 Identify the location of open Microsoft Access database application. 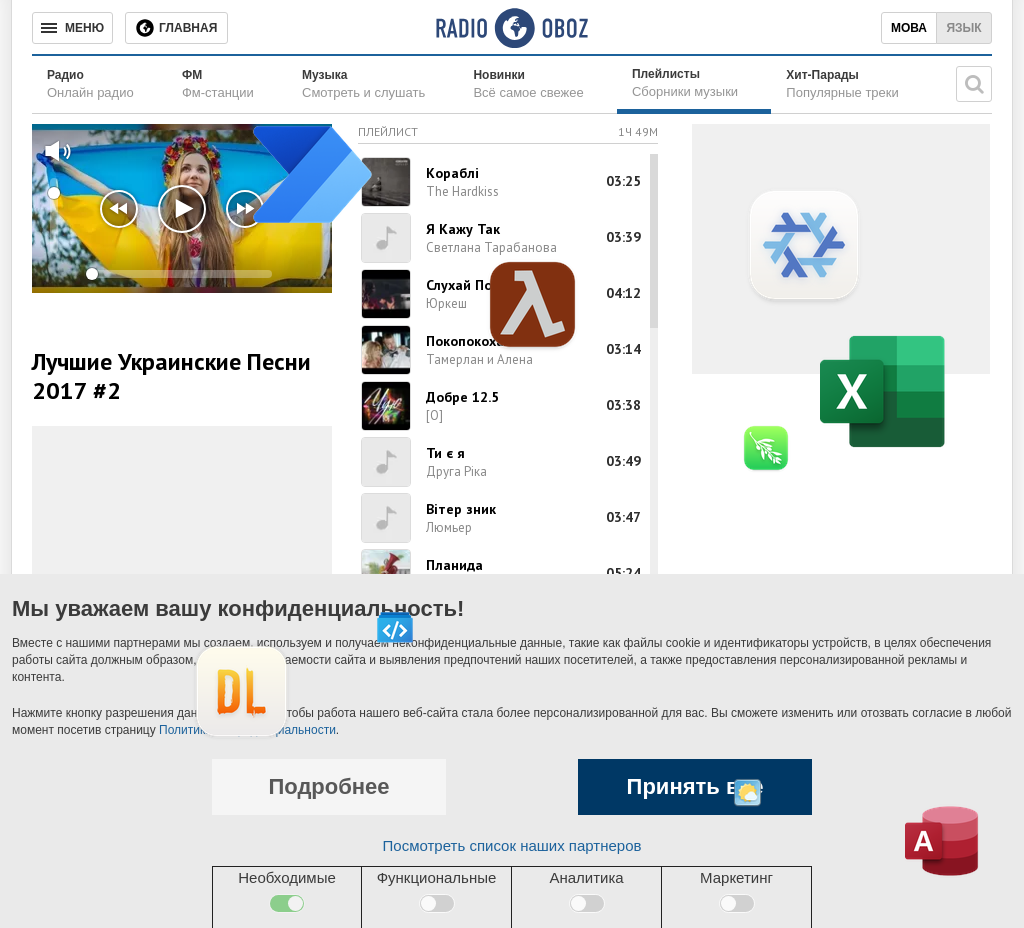
(942, 841).